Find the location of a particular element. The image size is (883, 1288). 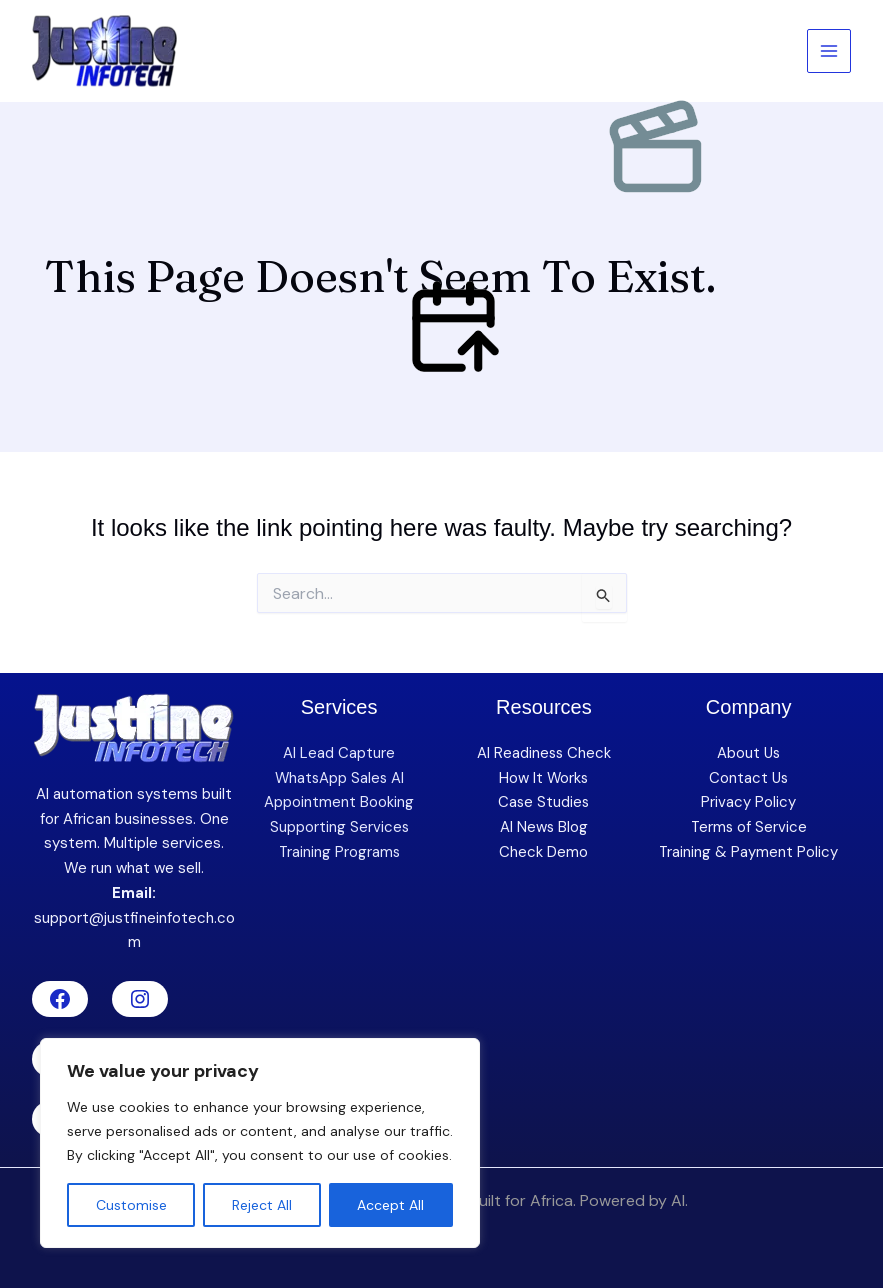

upload or export calendar event is located at coordinates (453, 326).